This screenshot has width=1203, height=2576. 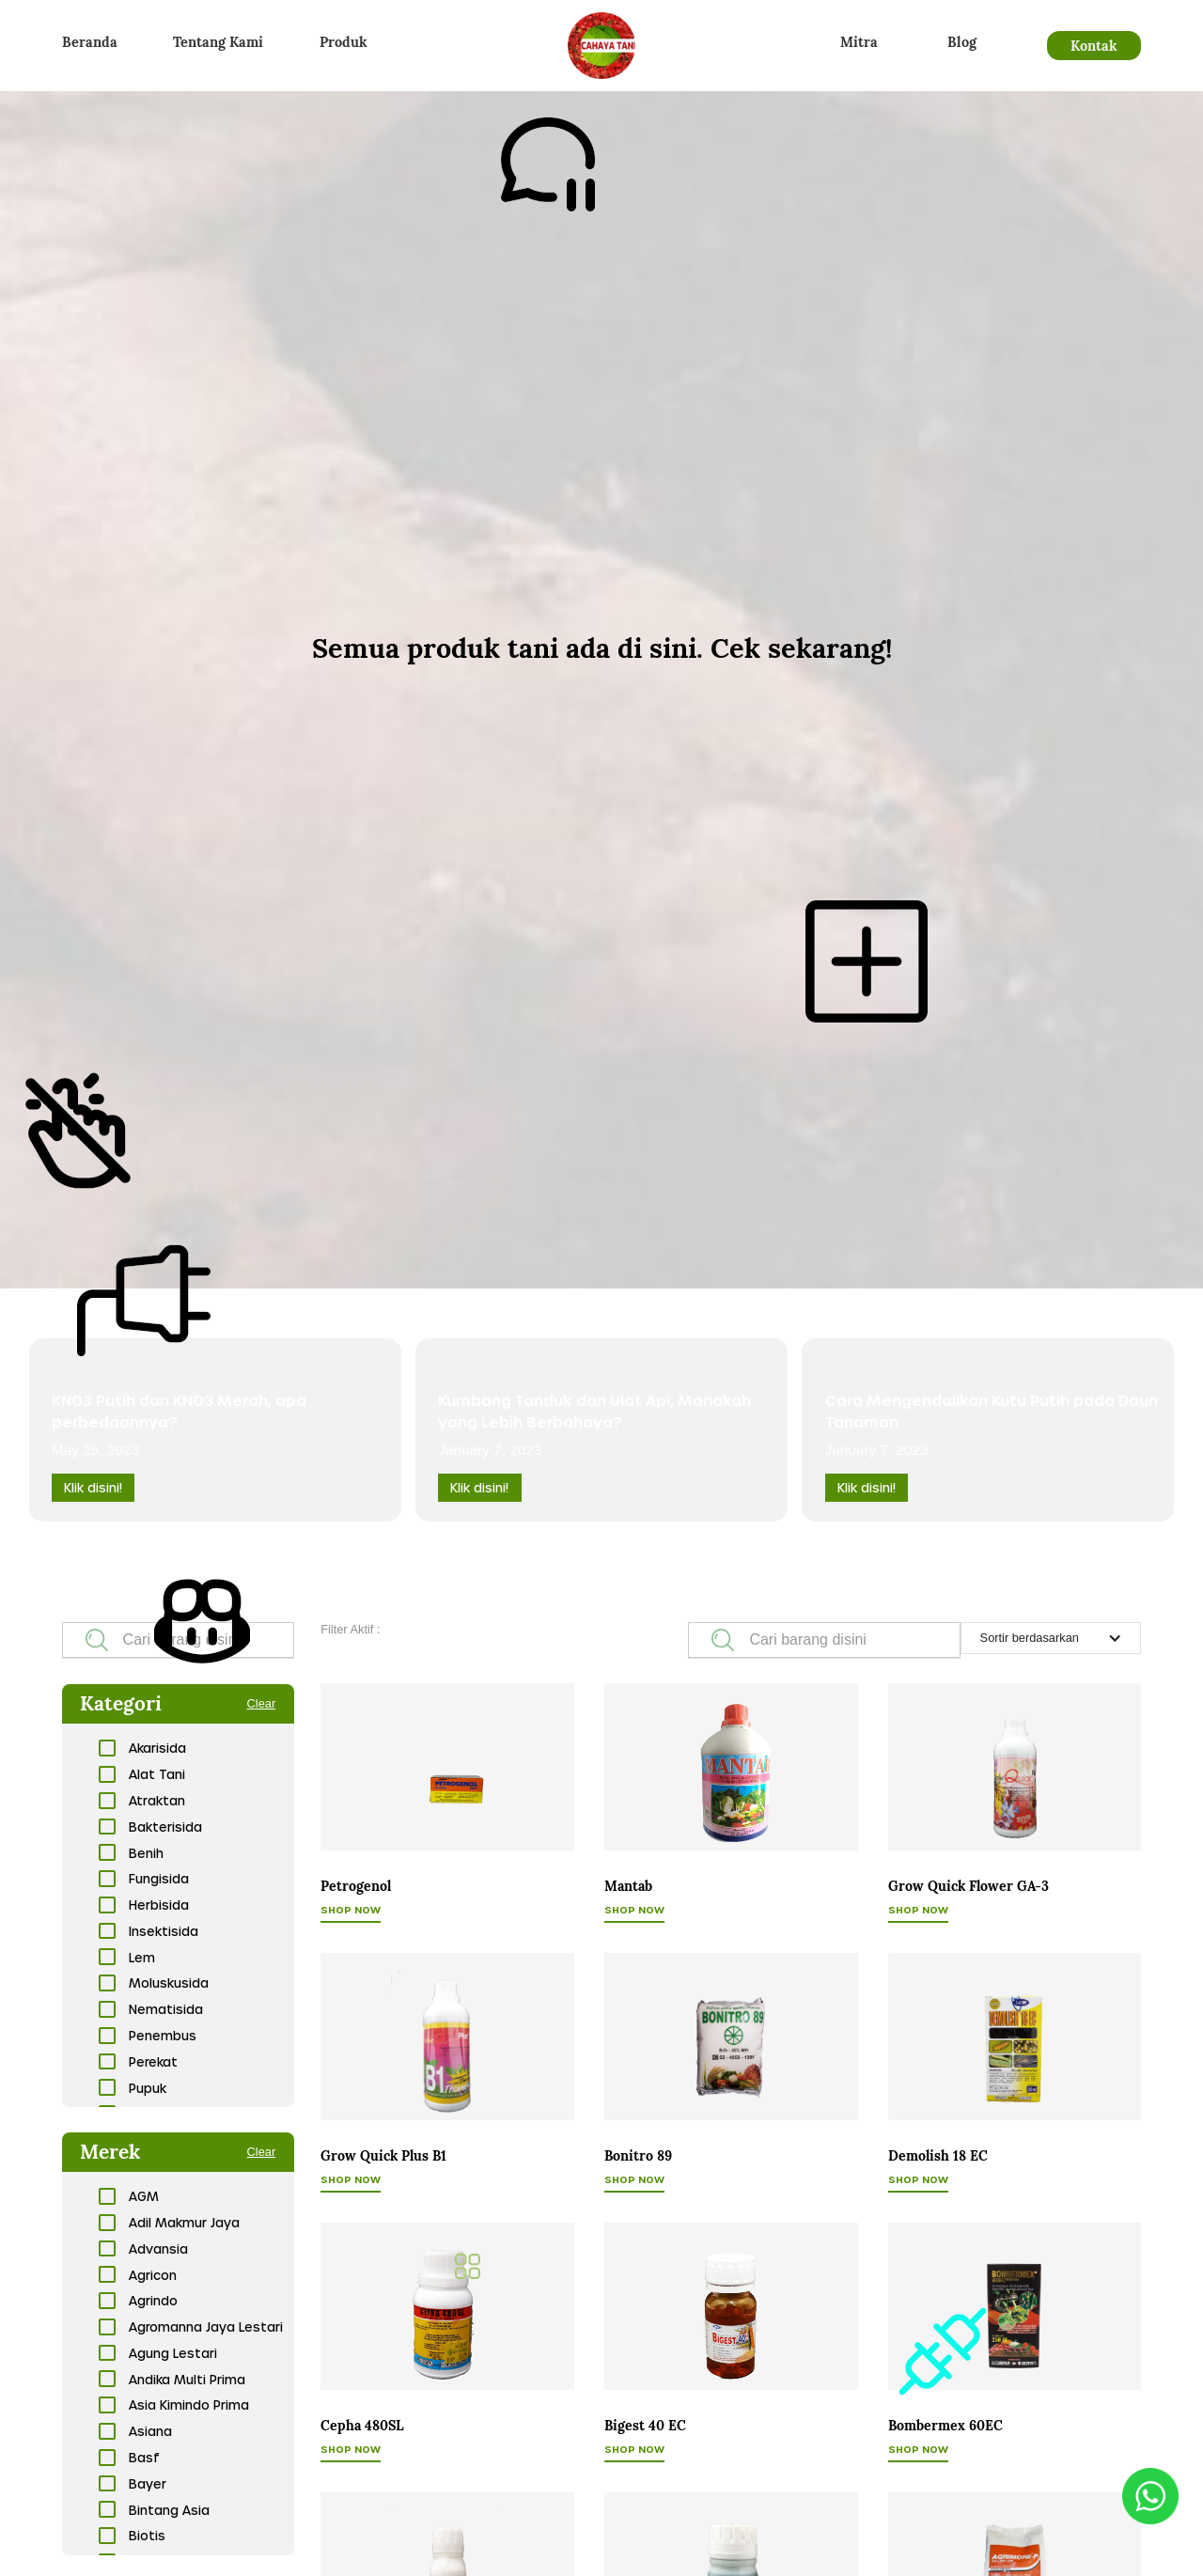 I want to click on add new file or content to a diff, so click(x=867, y=961).